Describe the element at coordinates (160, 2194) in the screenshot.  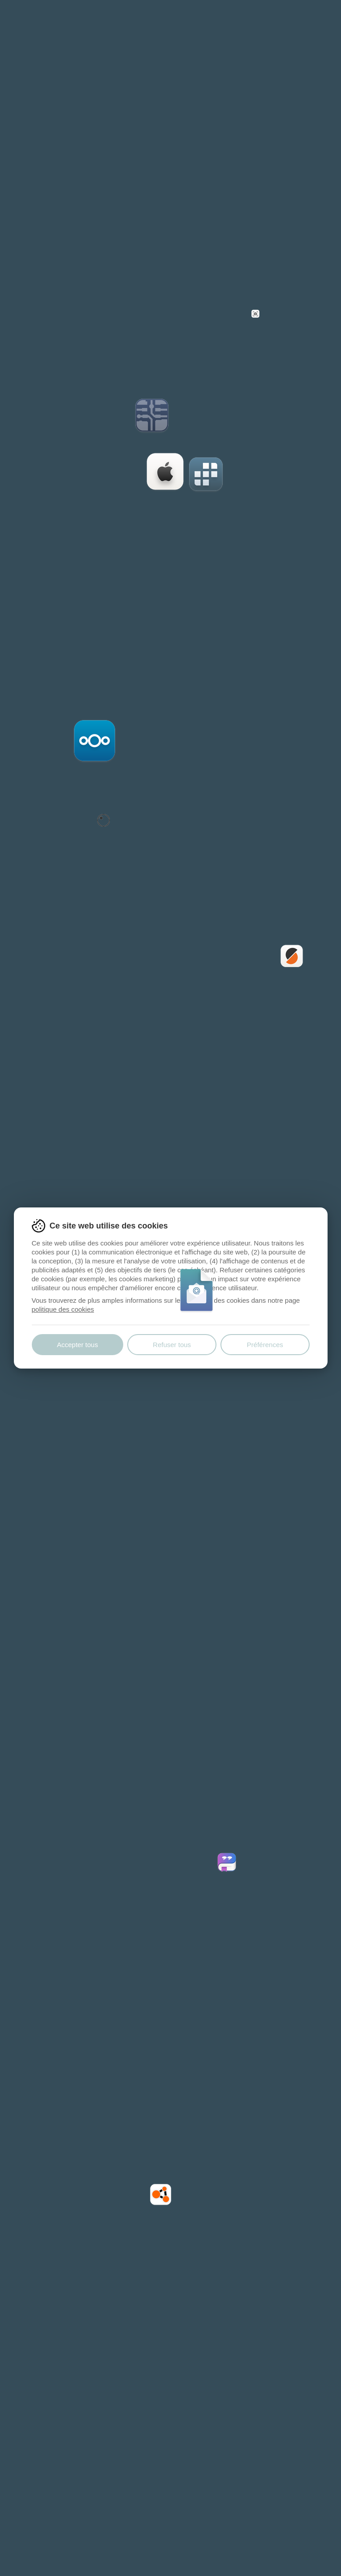
I see `launch BeamNG.drive vehicle simulation game` at that location.